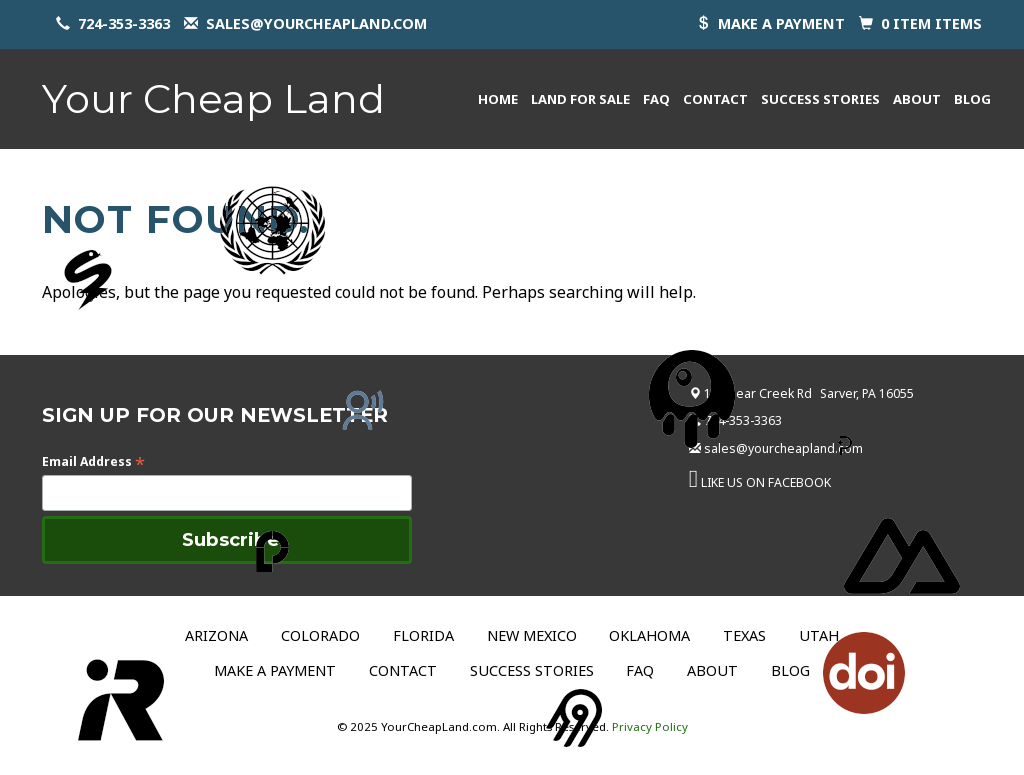 The height and width of the screenshot is (775, 1024). Describe the element at coordinates (363, 411) in the screenshot. I see `activate voice input or speech recognition` at that location.